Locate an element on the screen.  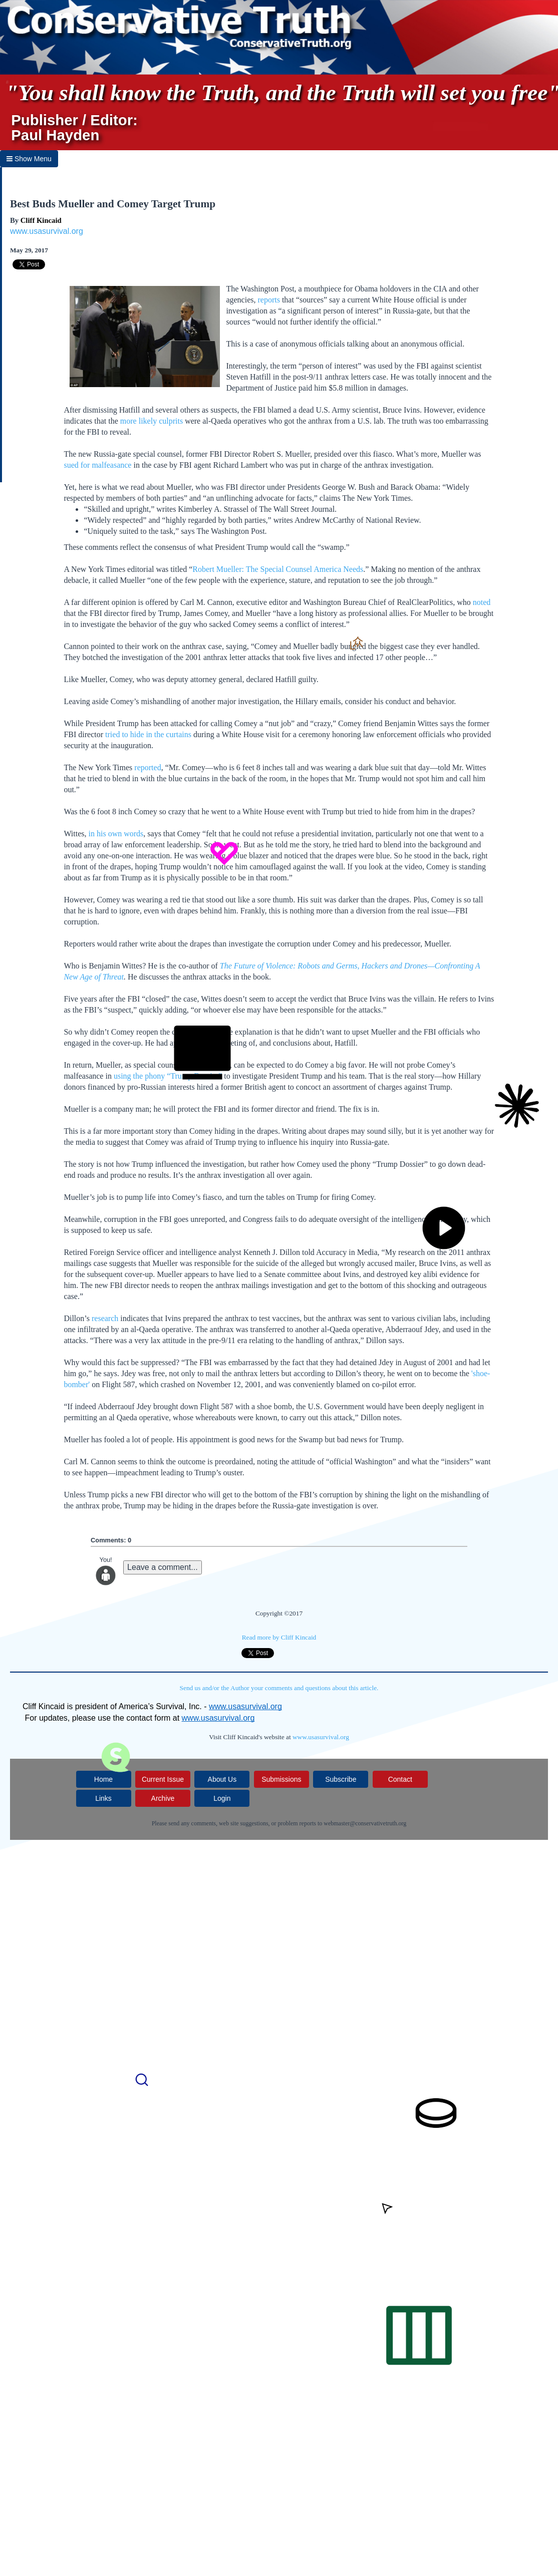
tap to navigate to this location is located at coordinates (387, 2208).